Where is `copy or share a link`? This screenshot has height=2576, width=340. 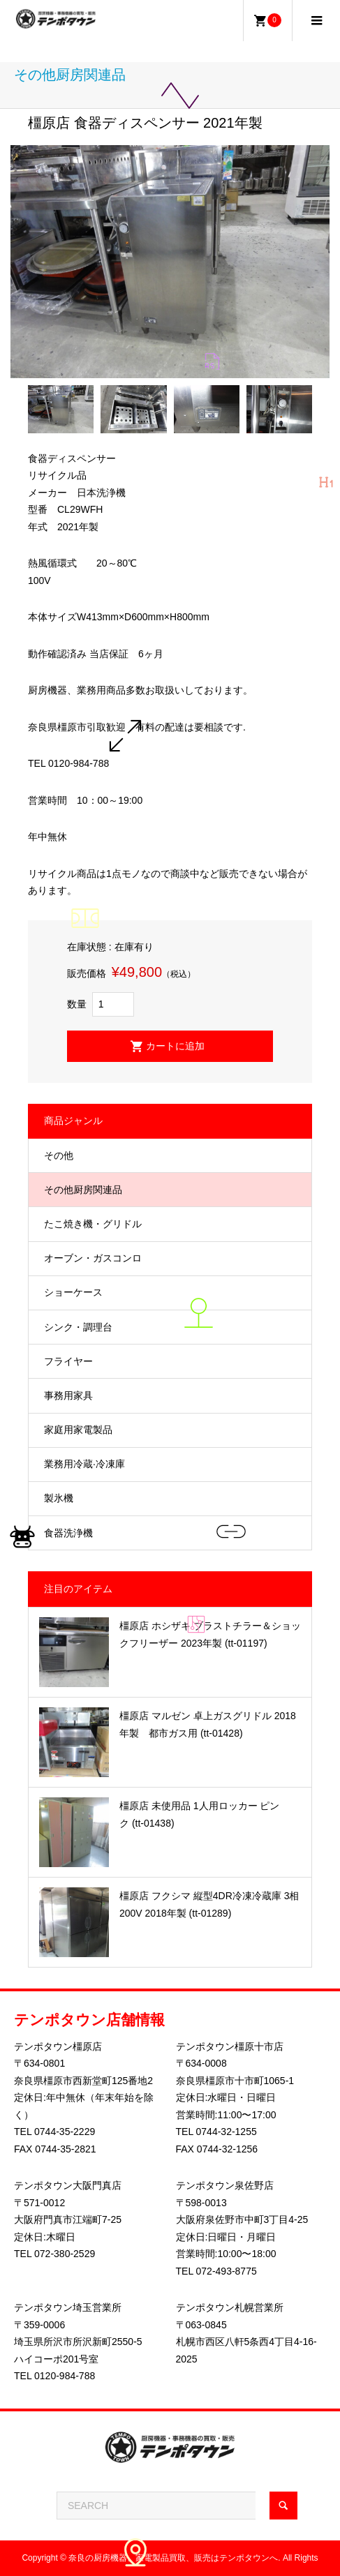
copy or share a link is located at coordinates (231, 1532).